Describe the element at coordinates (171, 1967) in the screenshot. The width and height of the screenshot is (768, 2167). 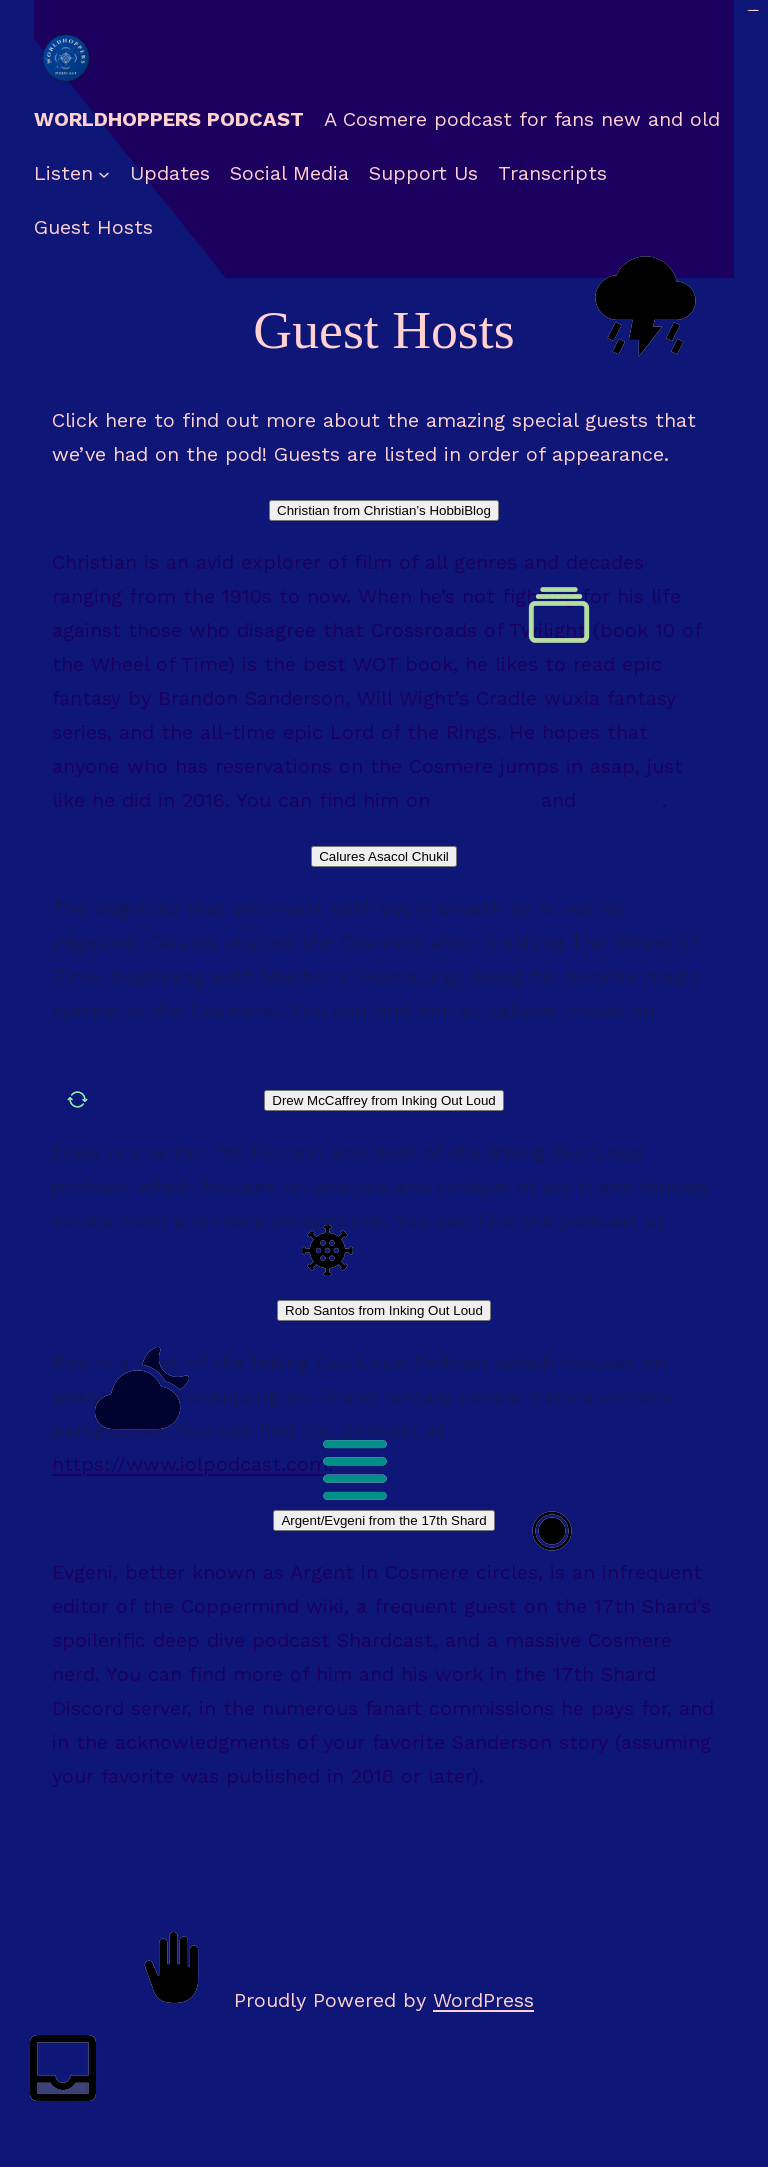
I see `stop or halt an action` at that location.